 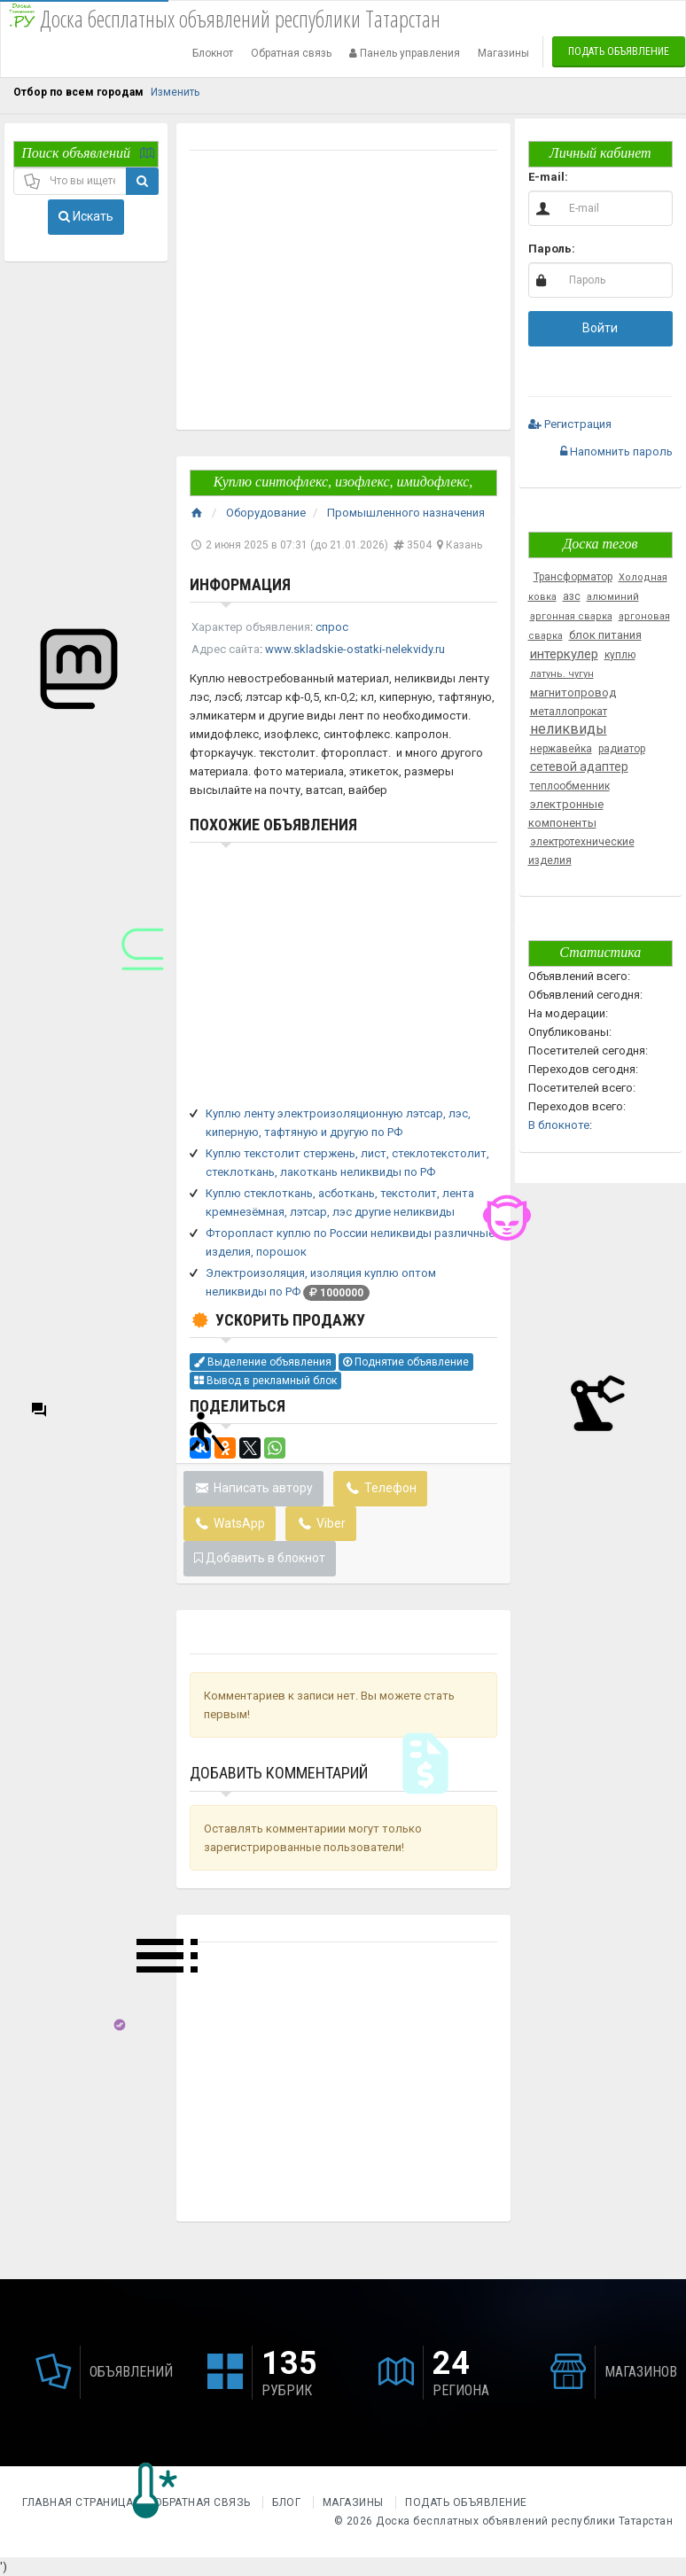 What do you see at coordinates (425, 1763) in the screenshot?
I see `view invoice or billing document` at bounding box center [425, 1763].